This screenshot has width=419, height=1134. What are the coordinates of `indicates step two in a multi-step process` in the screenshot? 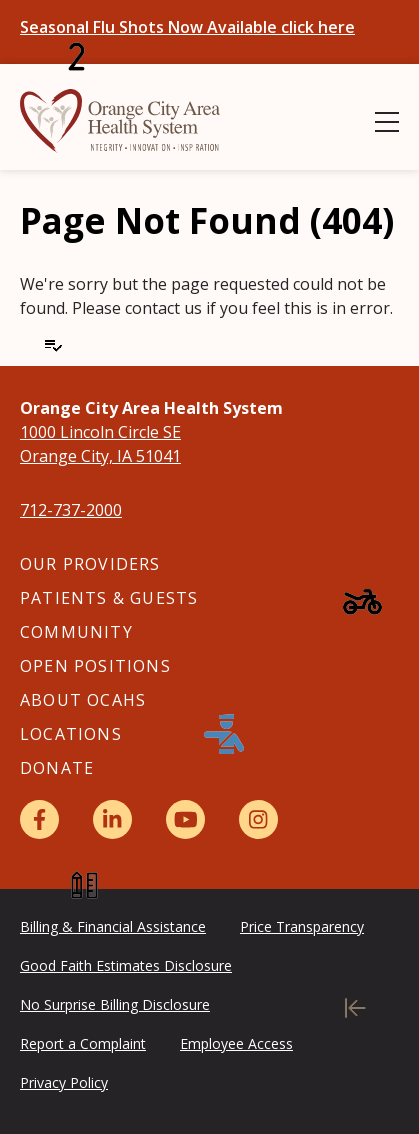 It's located at (76, 56).